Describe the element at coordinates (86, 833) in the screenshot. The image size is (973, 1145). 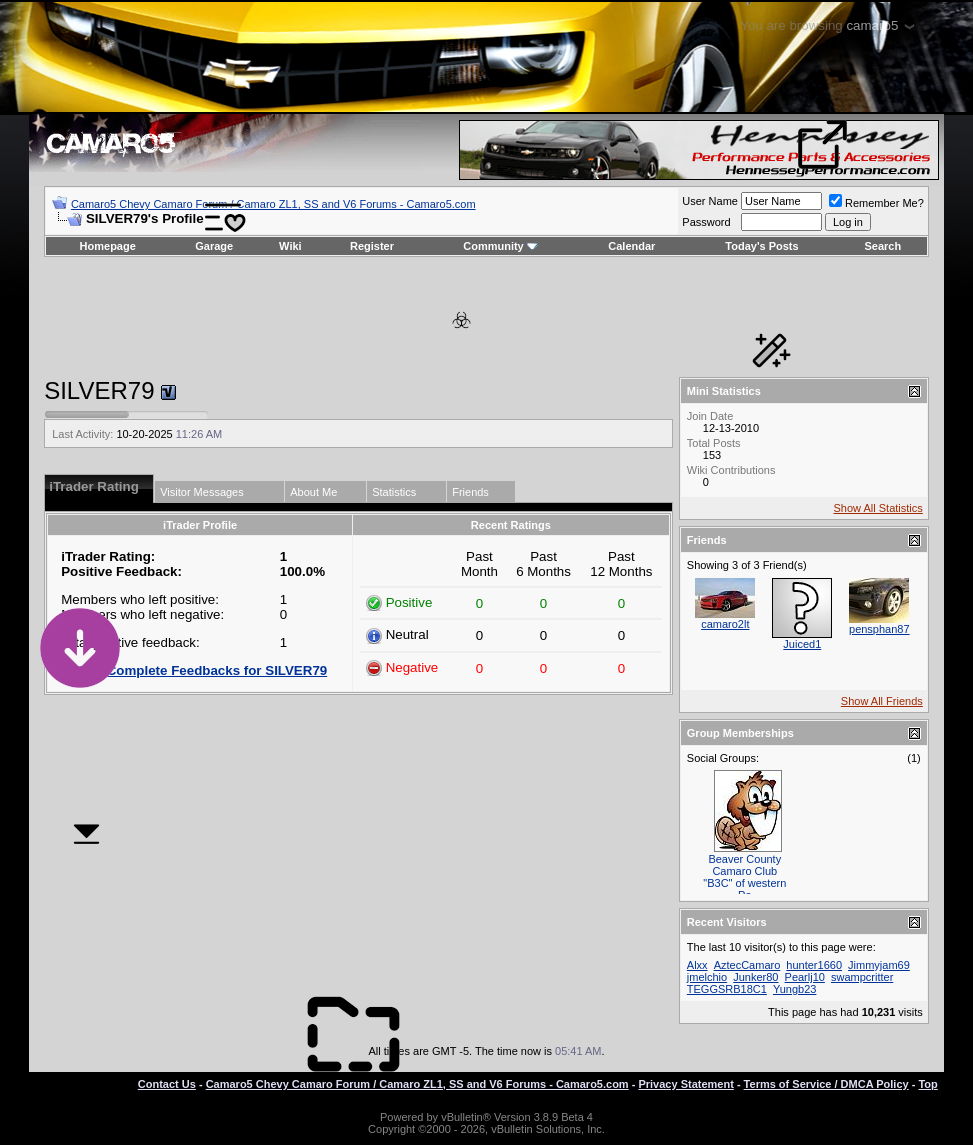
I see `scroll to bottom of page or content` at that location.